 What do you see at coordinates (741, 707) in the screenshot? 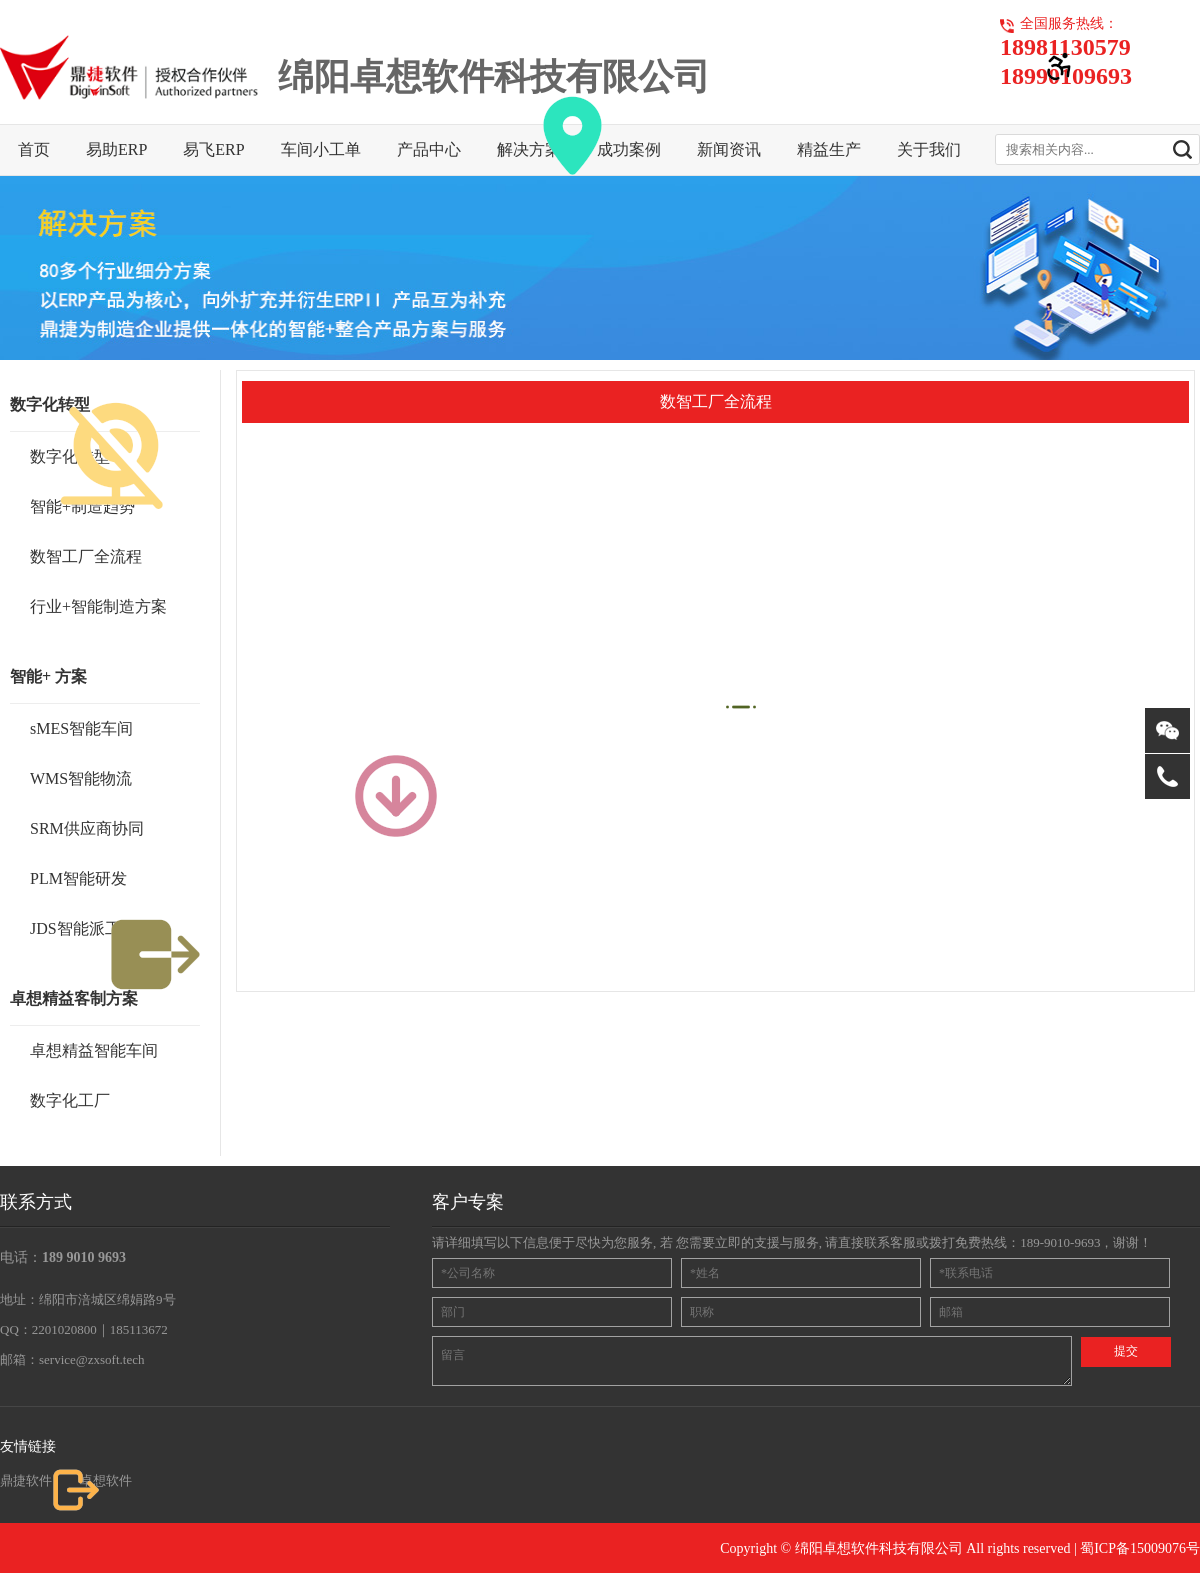
I see `insert a horizontal divider between content sections` at bounding box center [741, 707].